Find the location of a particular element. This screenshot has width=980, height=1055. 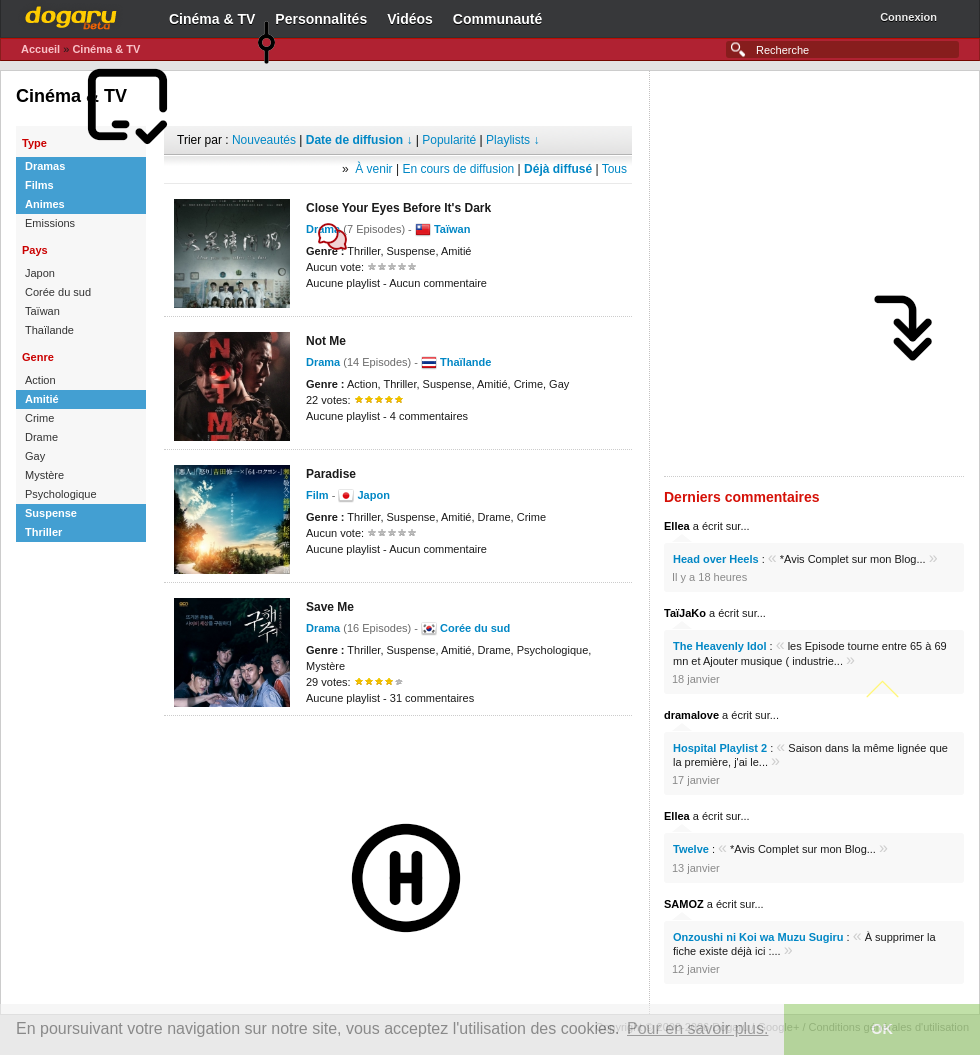

view commit history in version control is located at coordinates (266, 42).